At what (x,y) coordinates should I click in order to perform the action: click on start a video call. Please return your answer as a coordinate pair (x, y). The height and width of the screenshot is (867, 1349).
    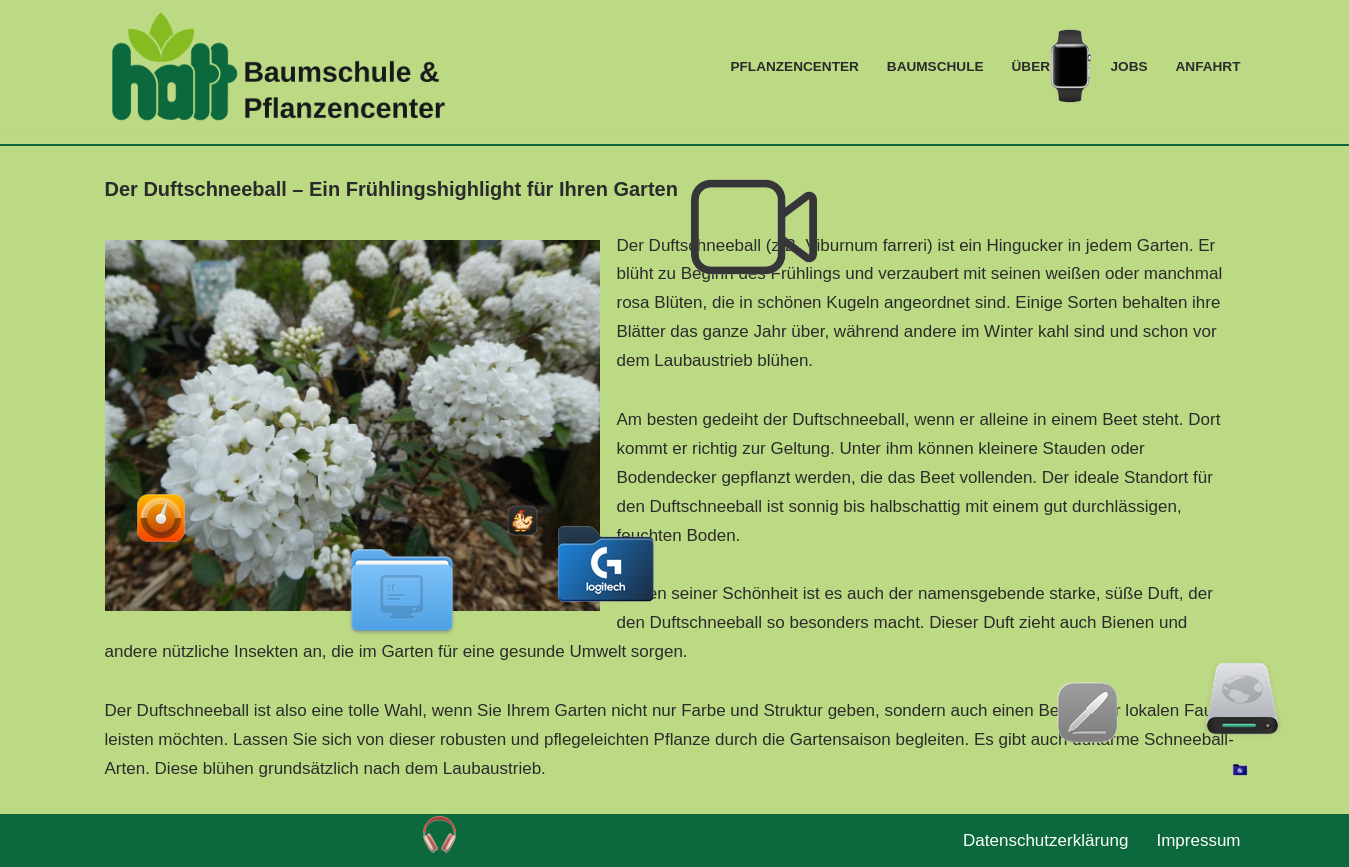
    Looking at the image, I should click on (754, 227).